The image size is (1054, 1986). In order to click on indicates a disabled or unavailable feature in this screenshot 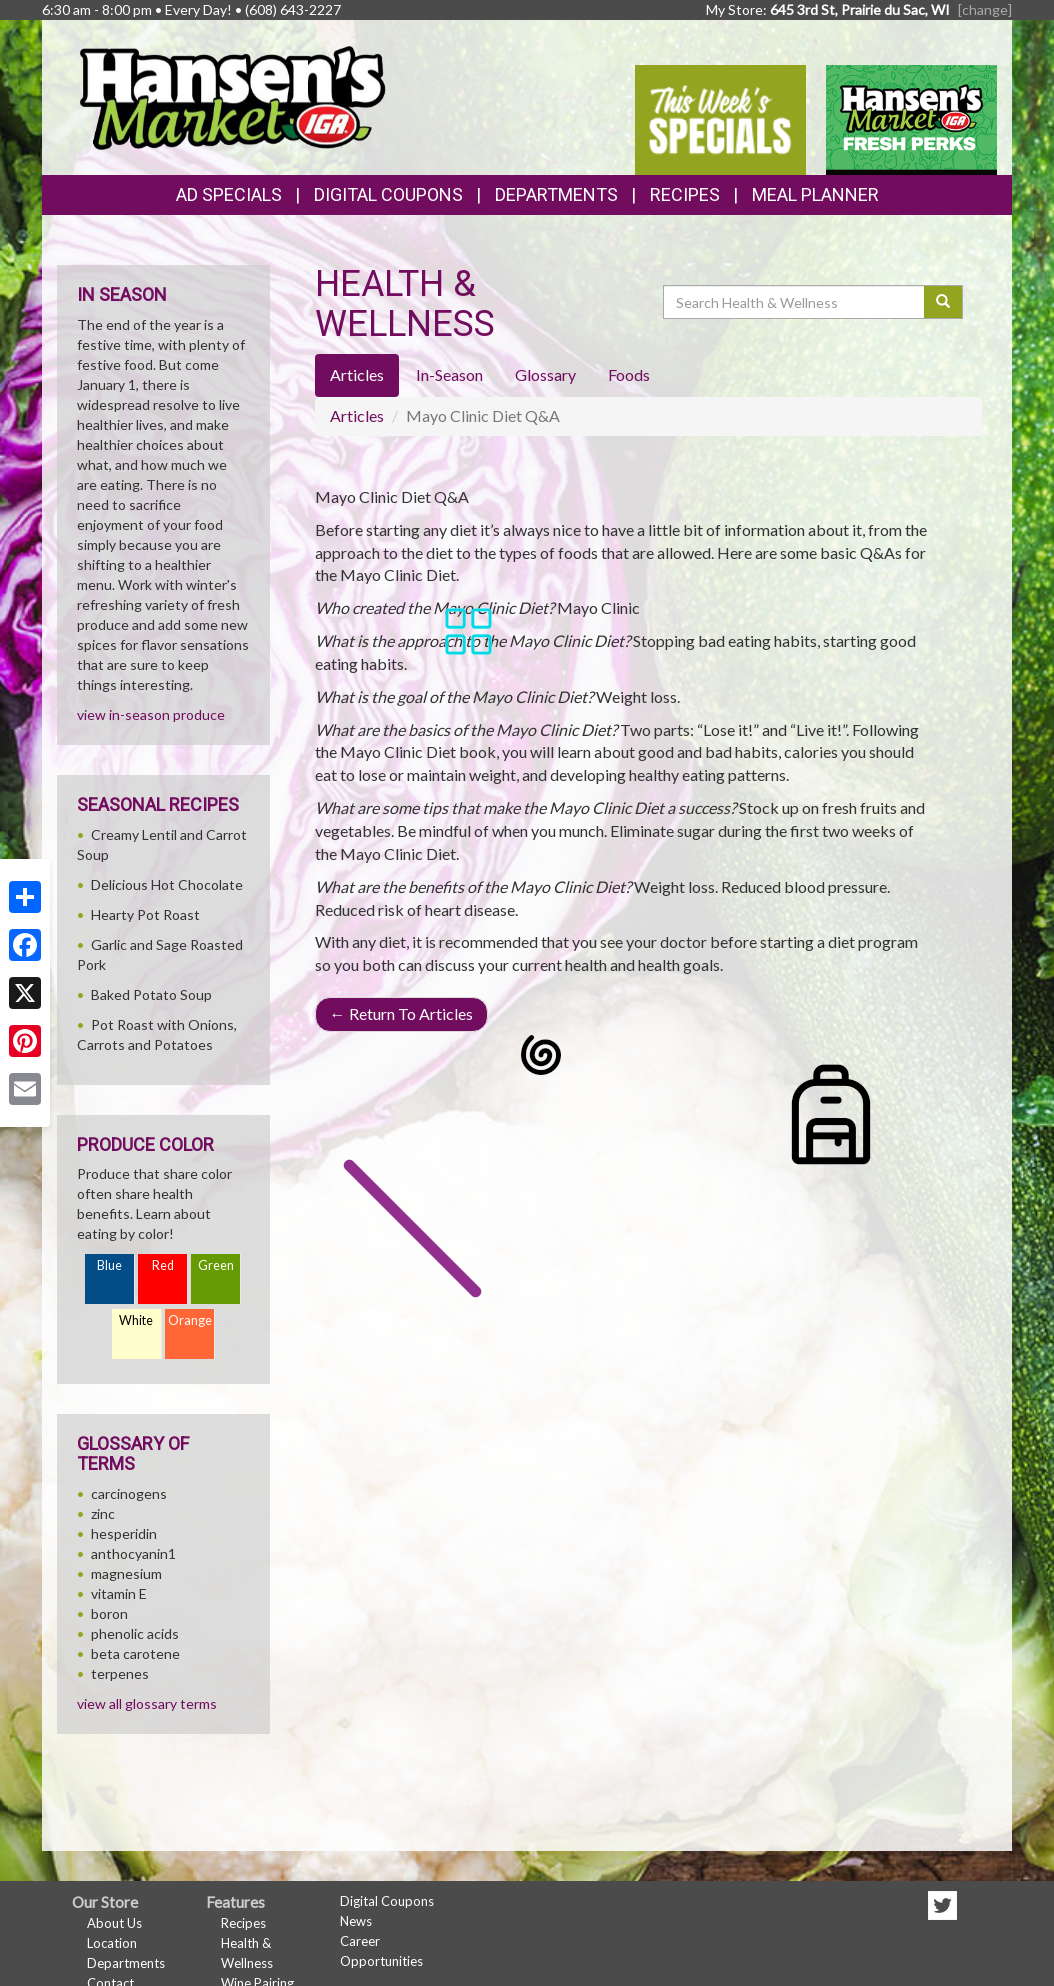, I will do `click(412, 1228)`.